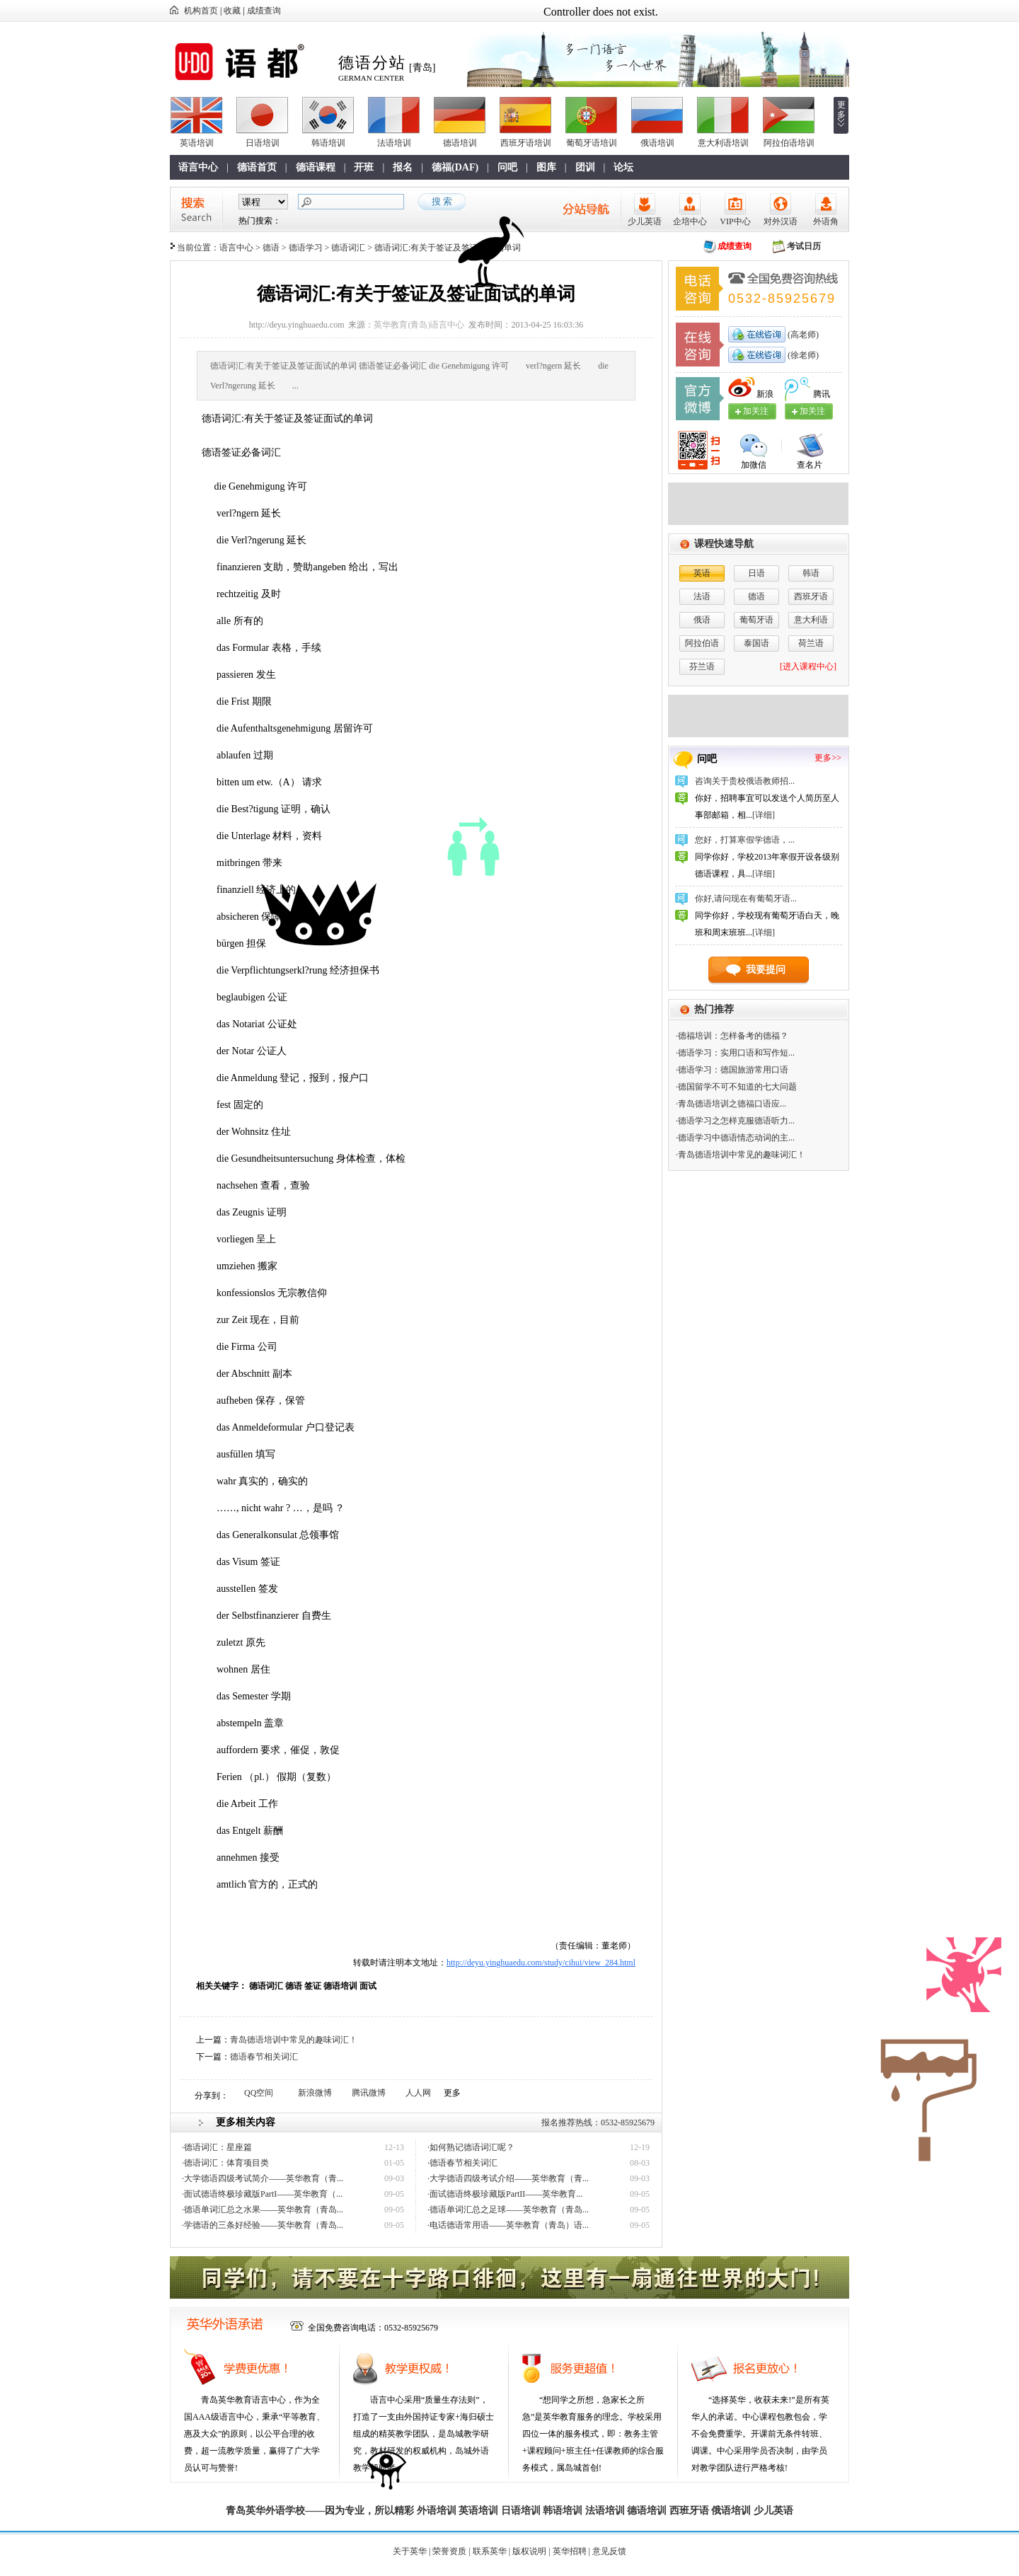 The height and width of the screenshot is (2576, 1019). I want to click on customize theme or appearance settings, so click(924, 2100).